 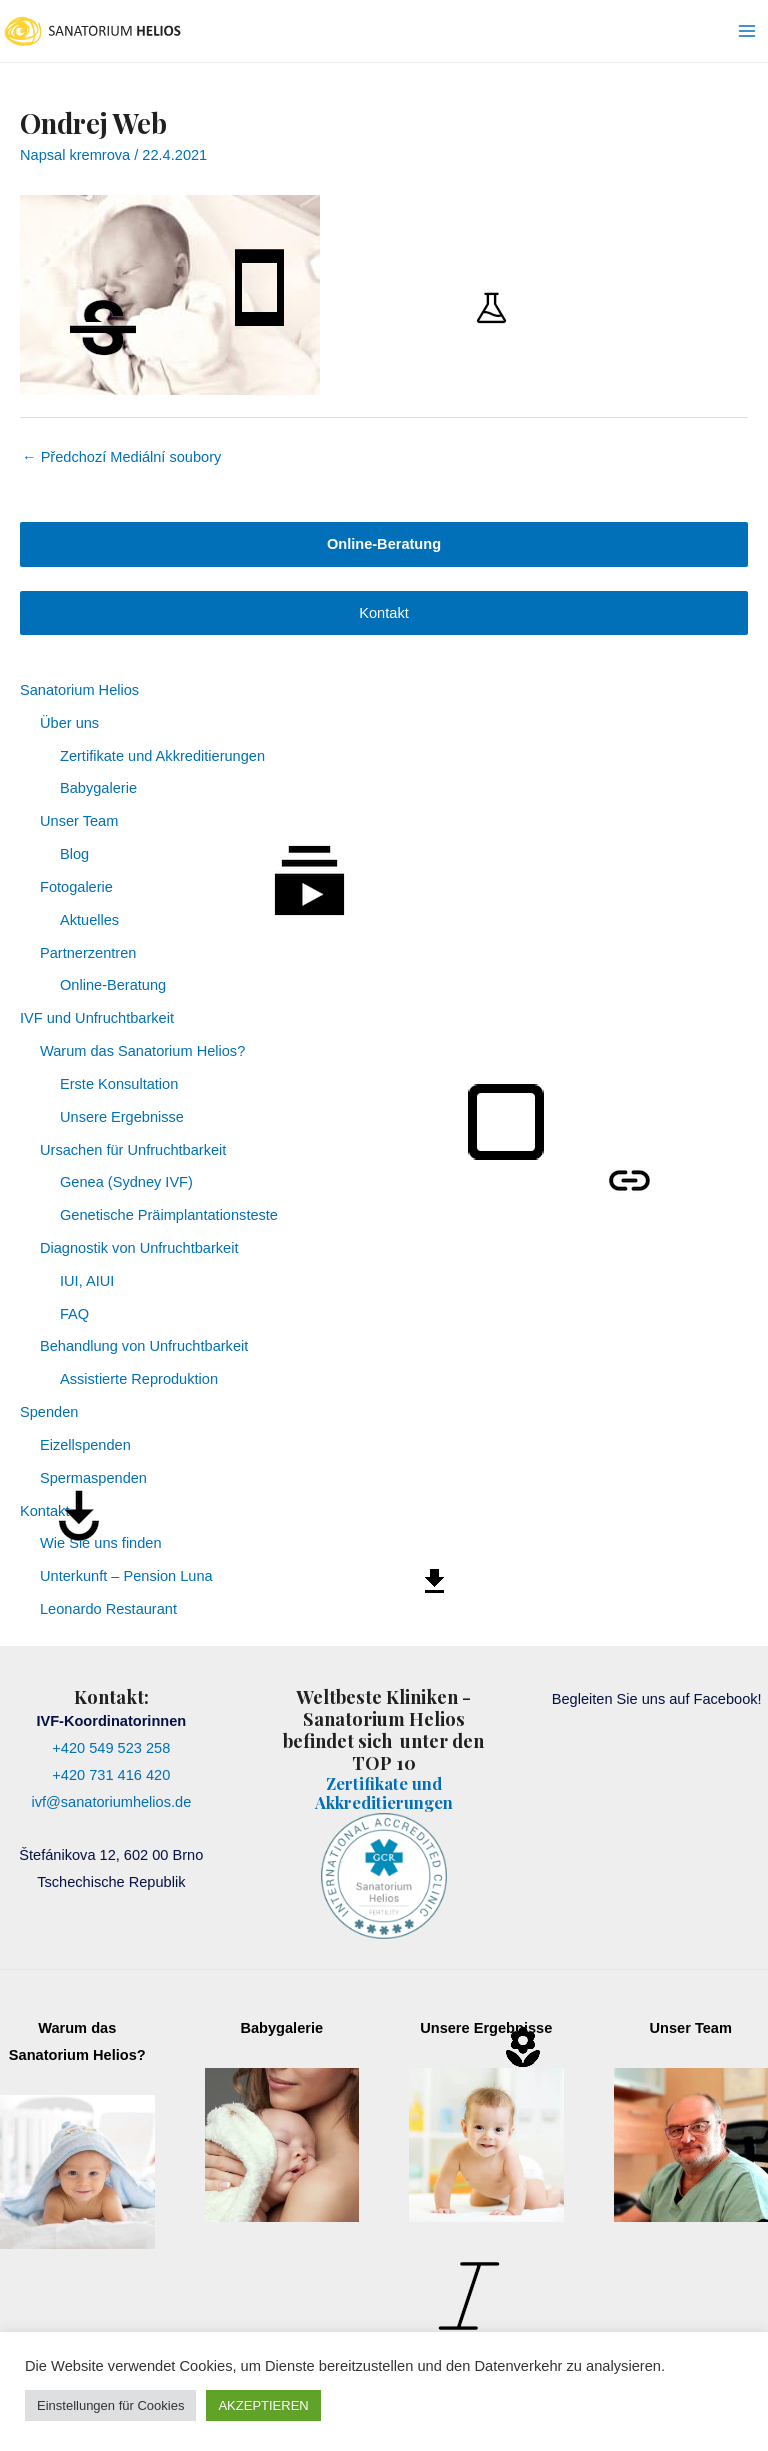 What do you see at coordinates (103, 333) in the screenshot?
I see `apply strikethrough formatting to selected text` at bounding box center [103, 333].